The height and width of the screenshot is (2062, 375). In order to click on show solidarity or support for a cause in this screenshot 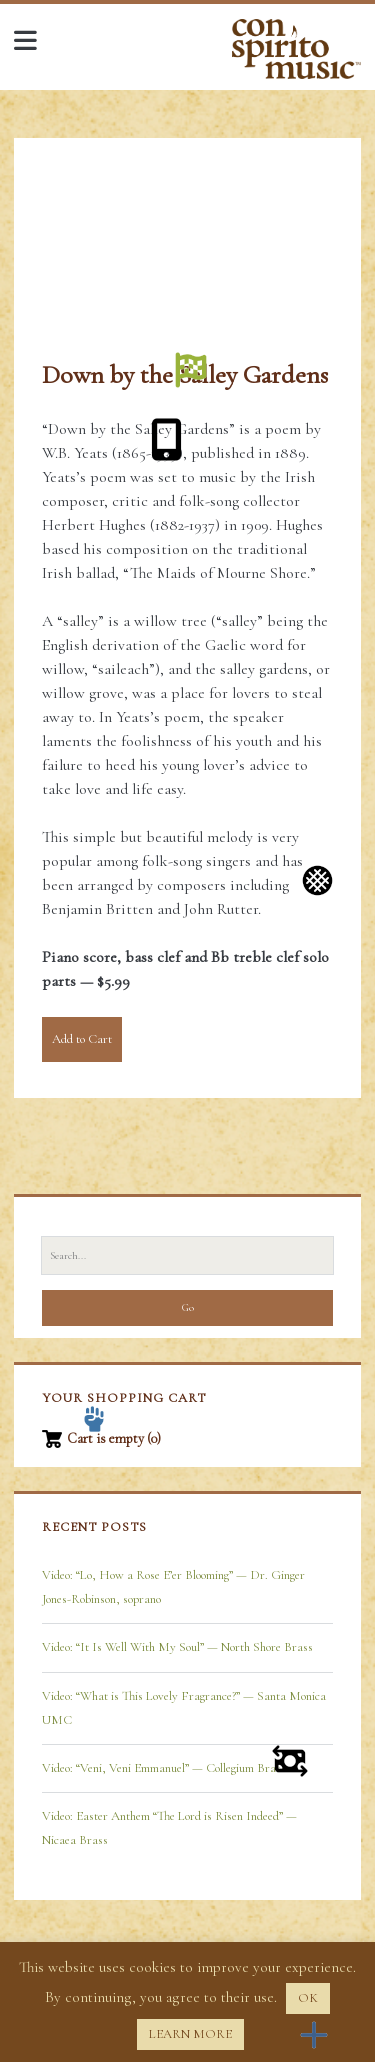, I will do `click(94, 1419)`.